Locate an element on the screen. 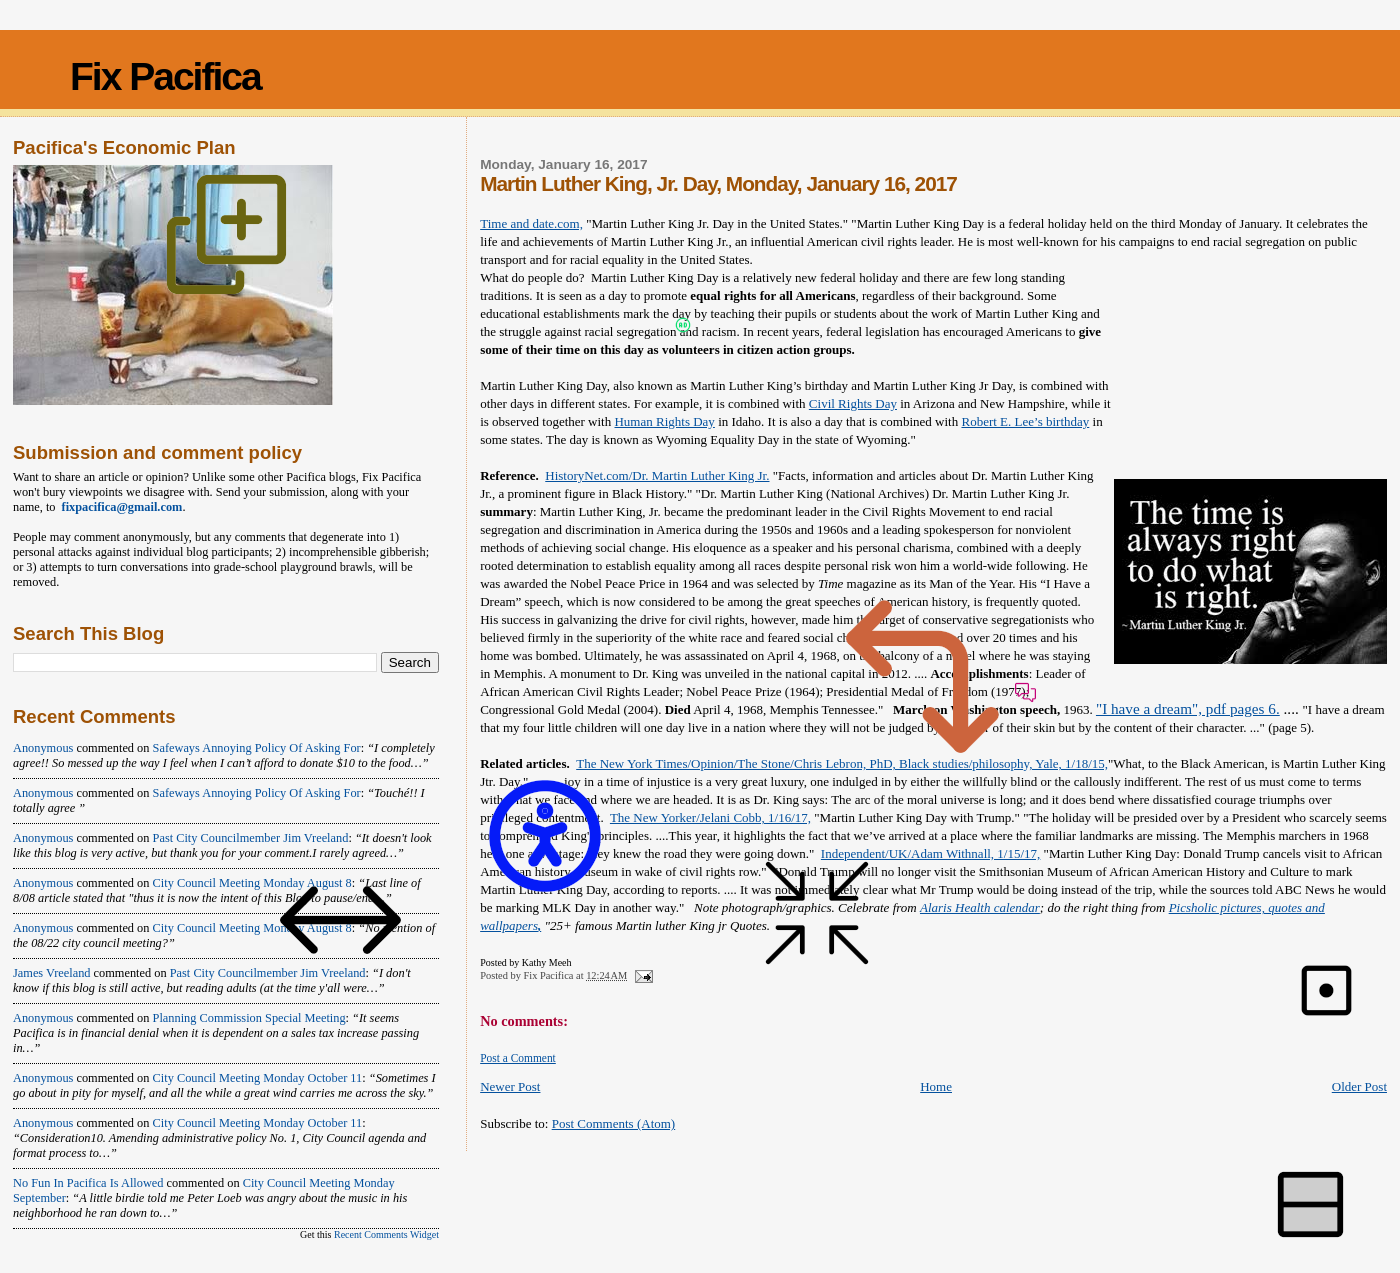  view discussion thread is located at coordinates (1025, 692).